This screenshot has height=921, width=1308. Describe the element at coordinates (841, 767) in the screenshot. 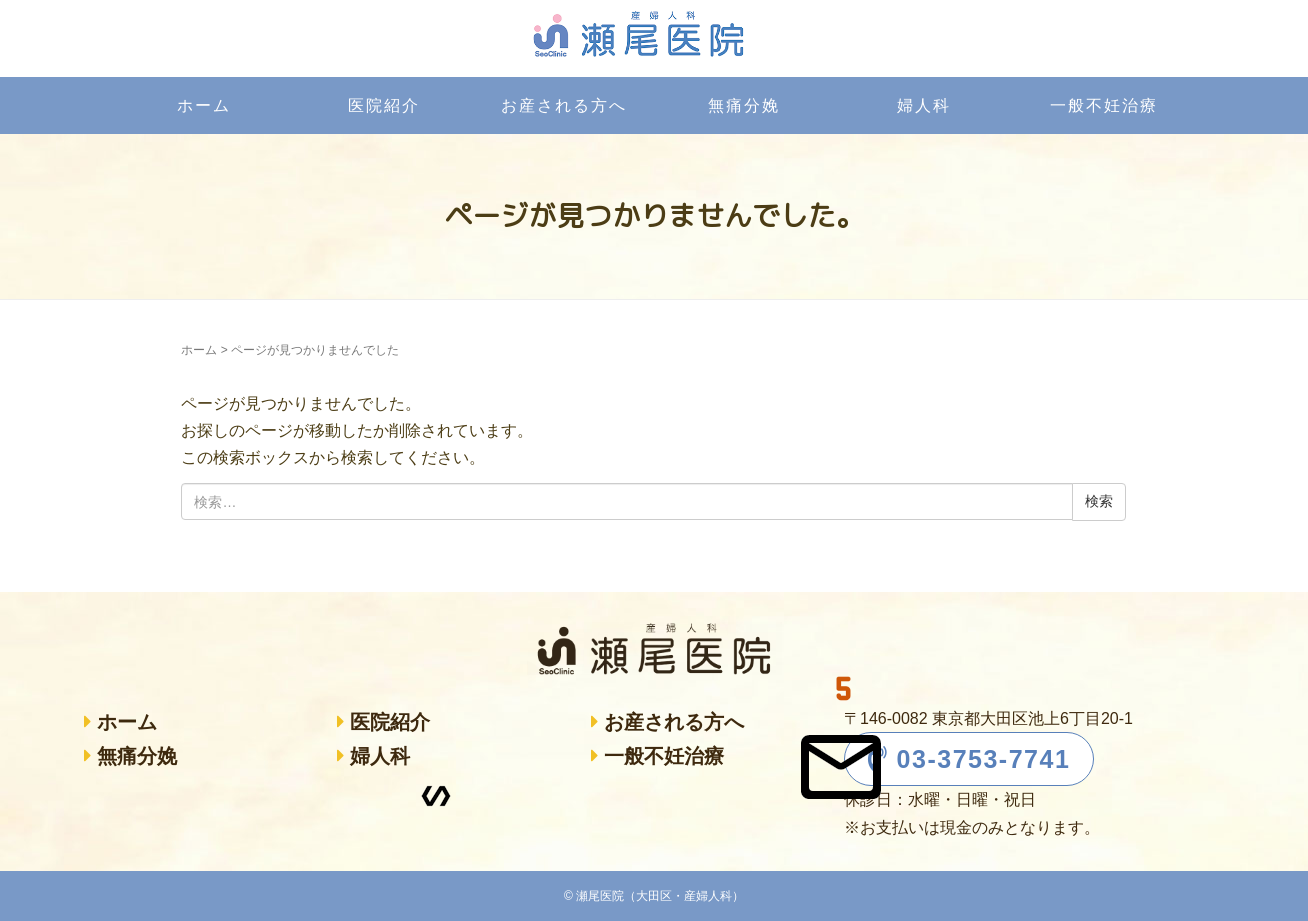

I see `open your email inbox` at that location.